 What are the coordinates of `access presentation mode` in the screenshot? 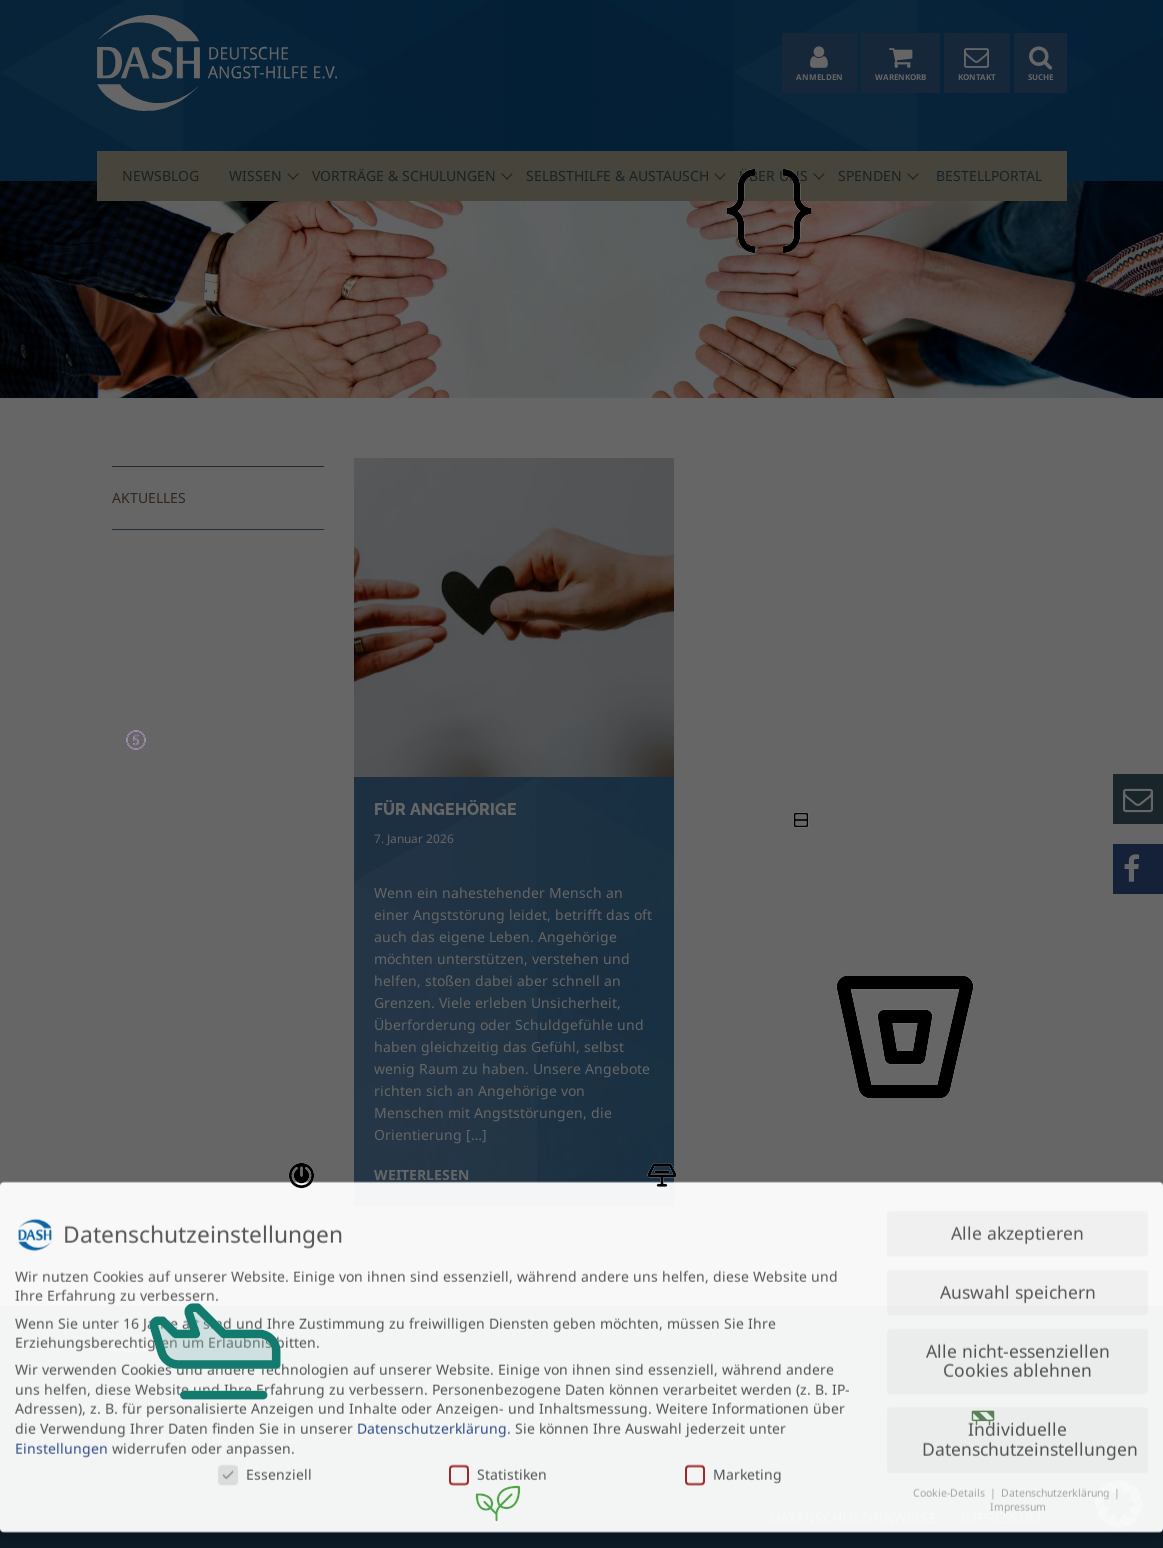 It's located at (662, 1175).